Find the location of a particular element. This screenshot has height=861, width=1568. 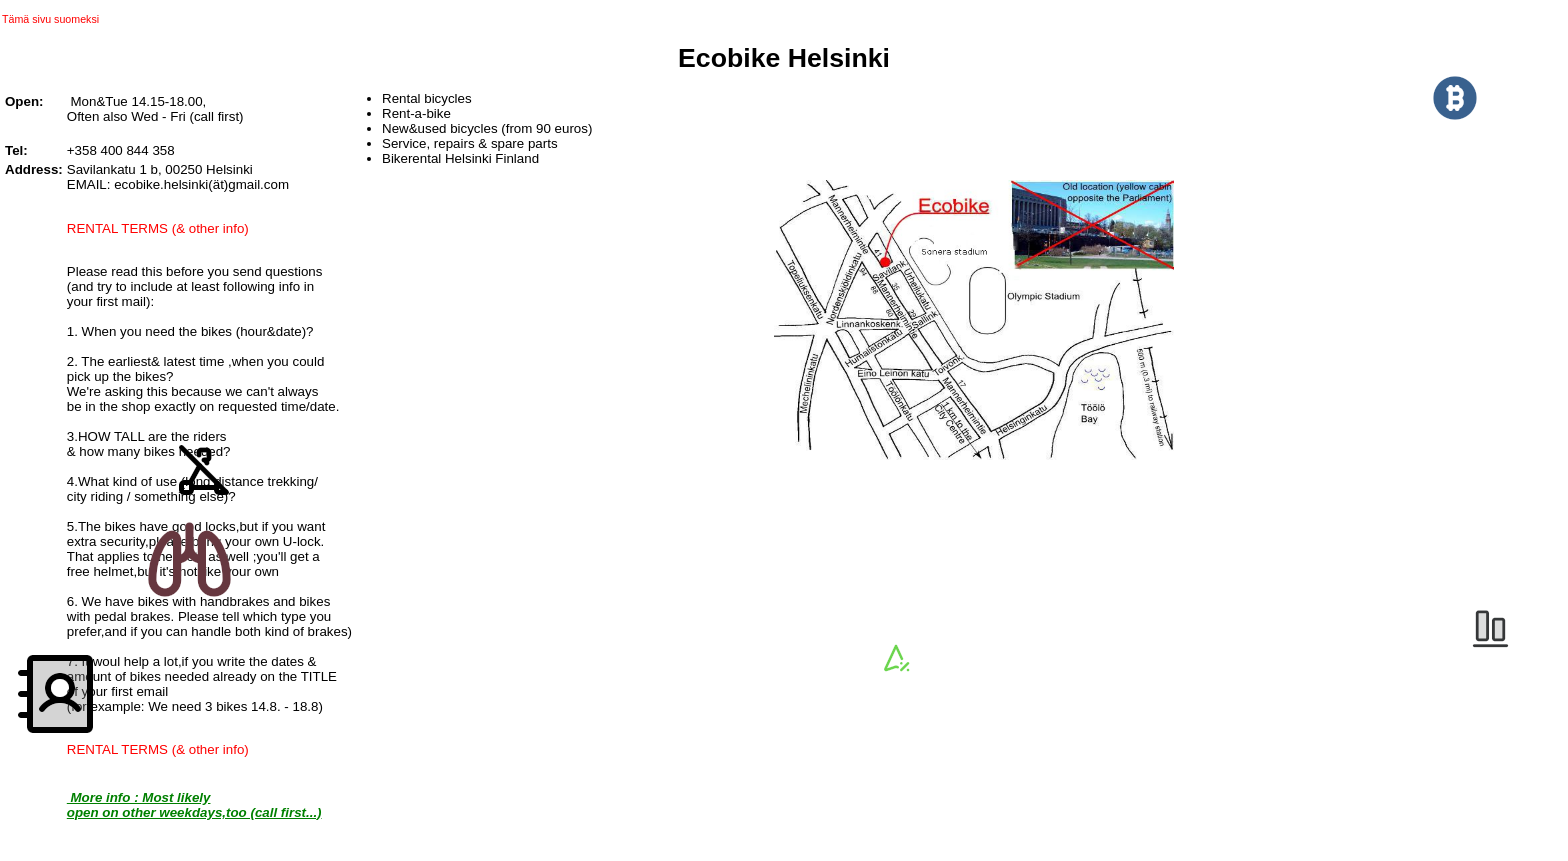

open your contacts list is located at coordinates (57, 694).